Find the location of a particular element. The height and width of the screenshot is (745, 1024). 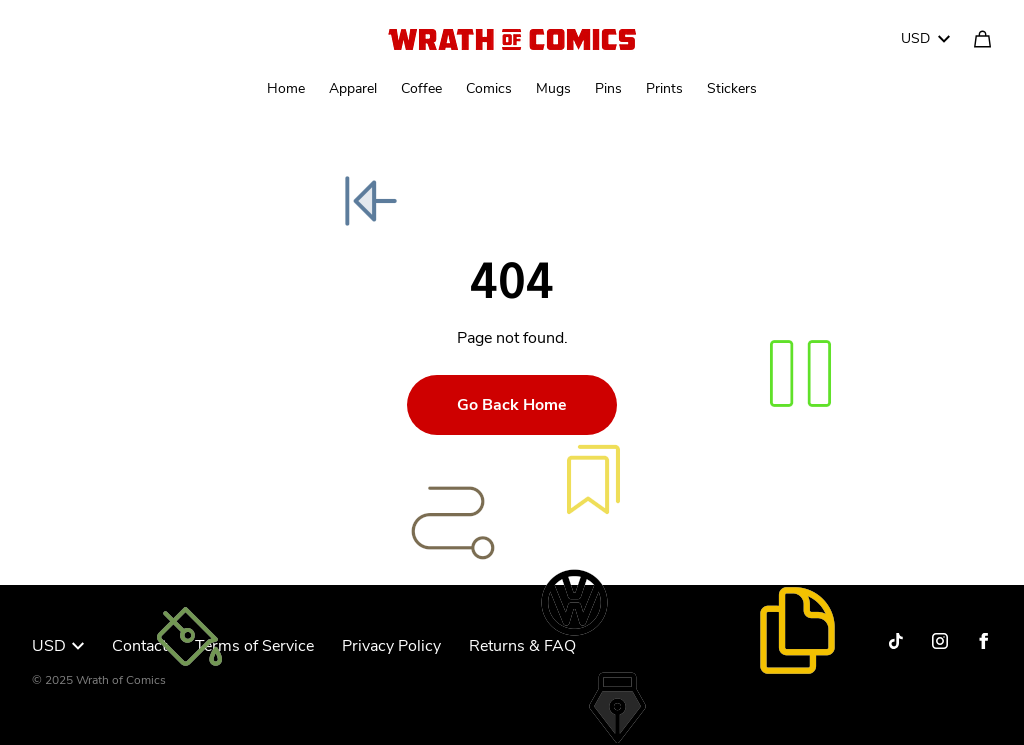

go back to the beginning is located at coordinates (370, 201).